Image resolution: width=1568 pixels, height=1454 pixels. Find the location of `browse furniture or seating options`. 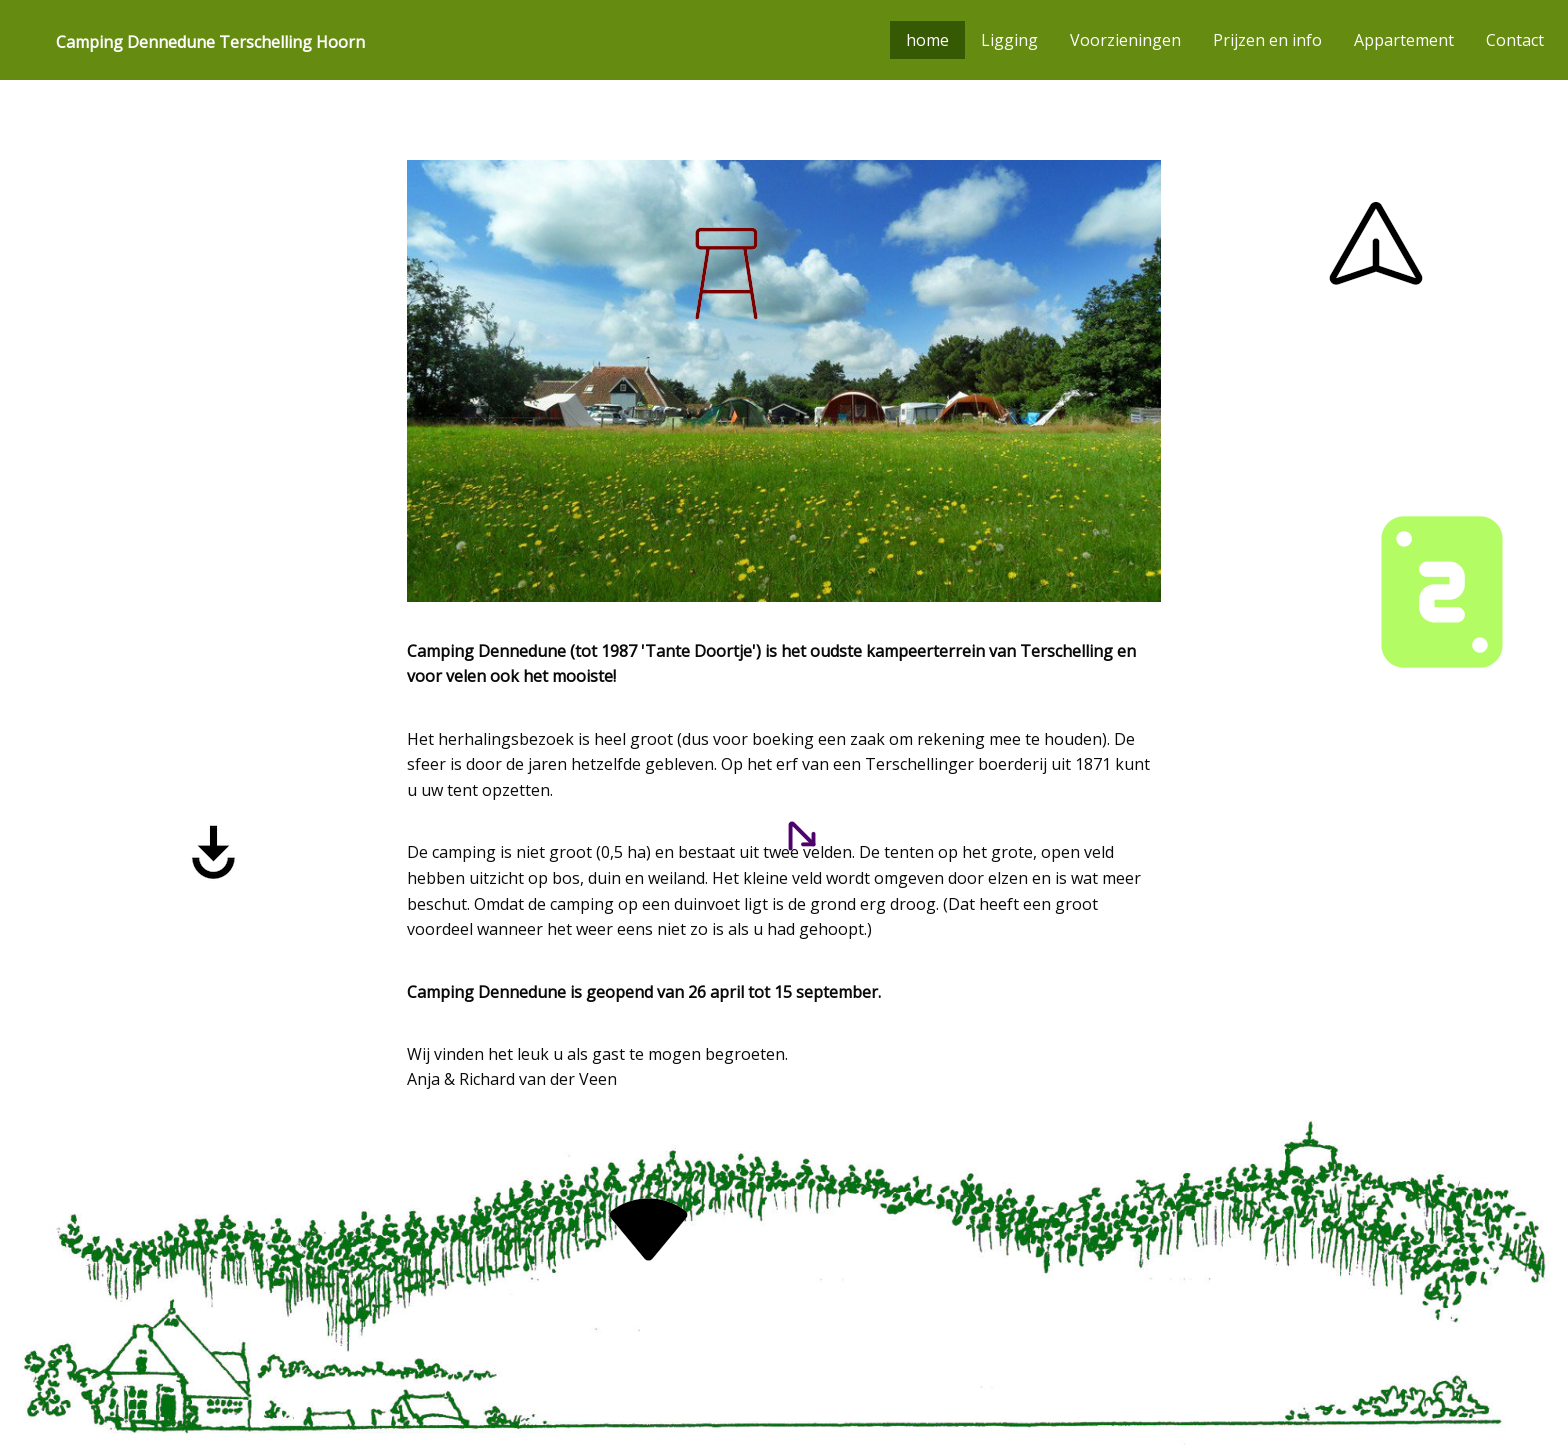

browse furniture or seating options is located at coordinates (726, 273).